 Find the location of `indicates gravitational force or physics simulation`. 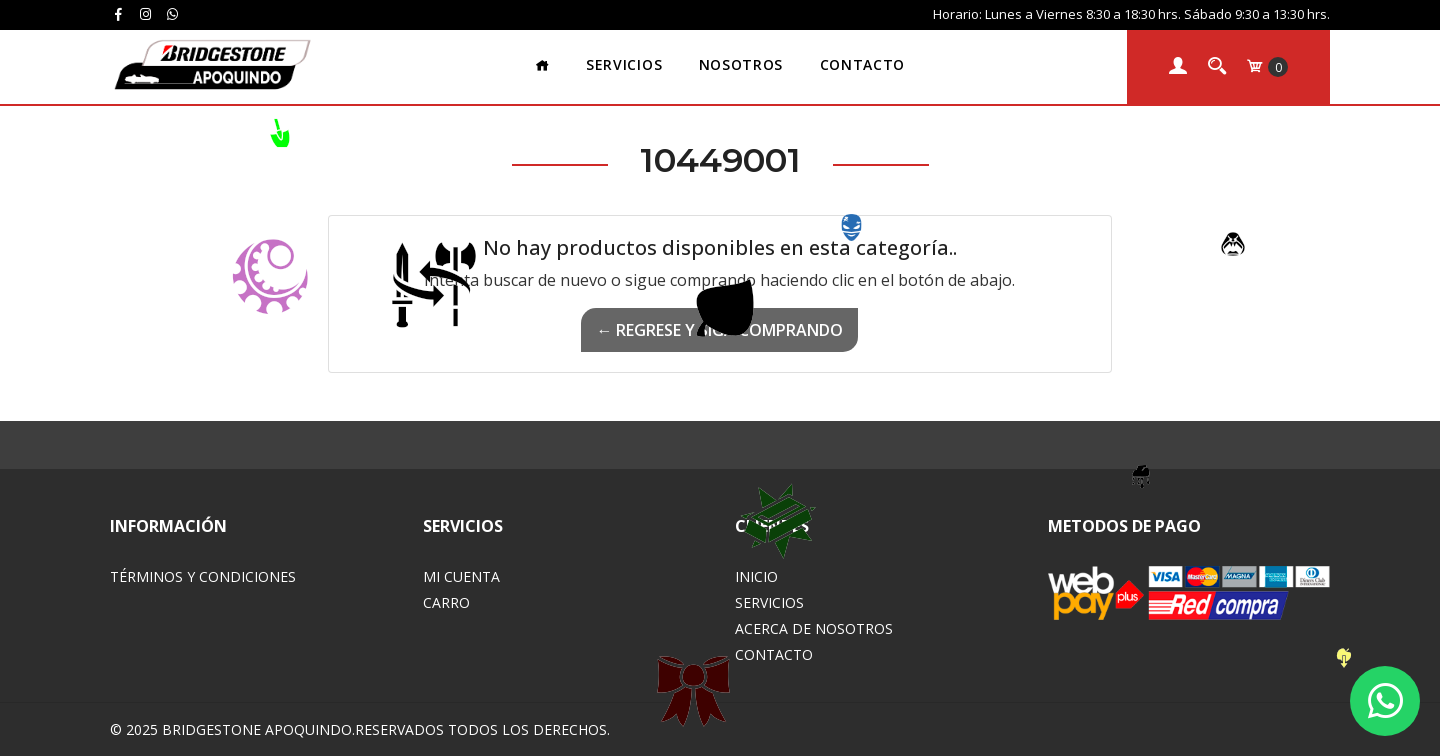

indicates gravitational force or physics simulation is located at coordinates (1344, 658).